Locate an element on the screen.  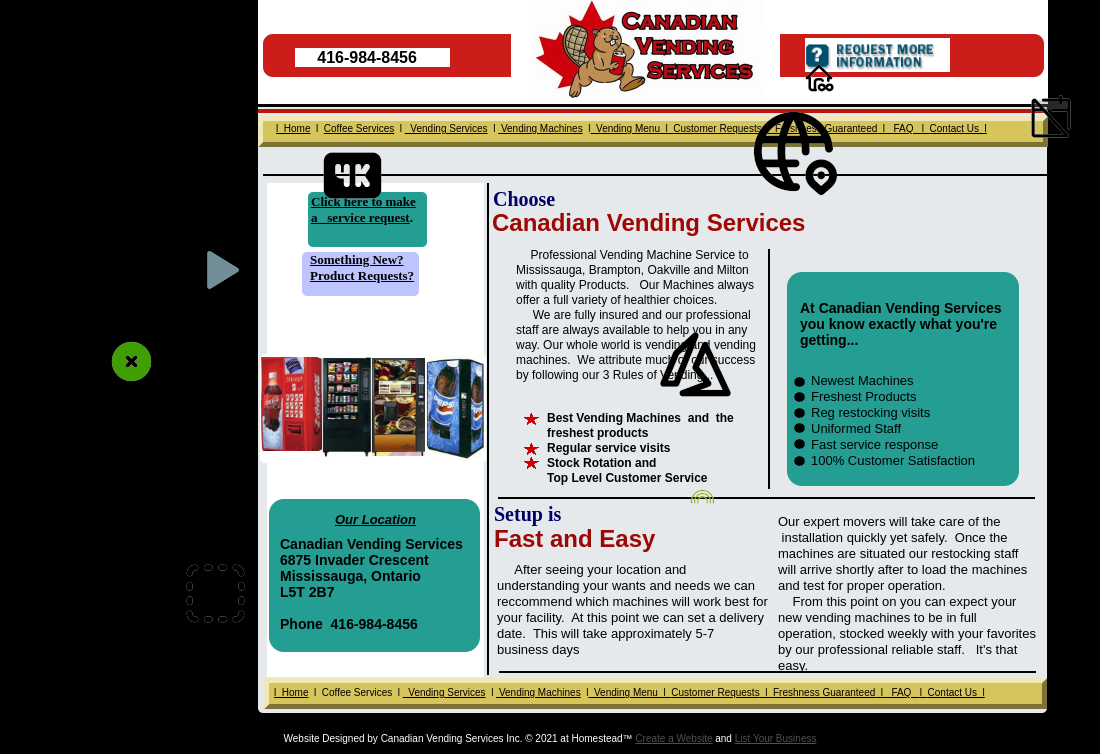
close or dismiss a dialog is located at coordinates (131, 361).